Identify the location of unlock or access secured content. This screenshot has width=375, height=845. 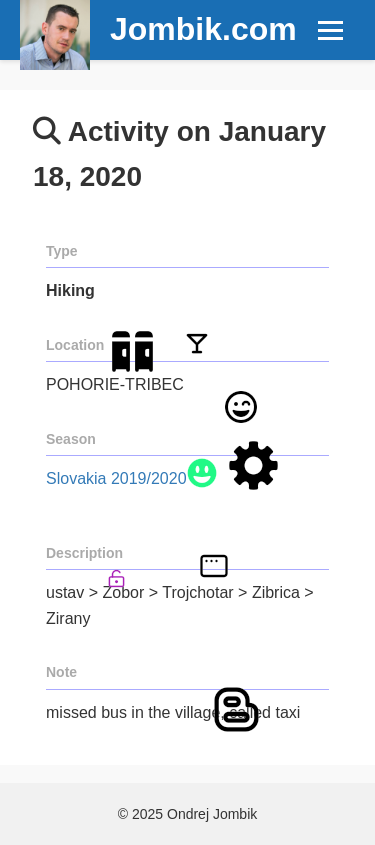
(116, 578).